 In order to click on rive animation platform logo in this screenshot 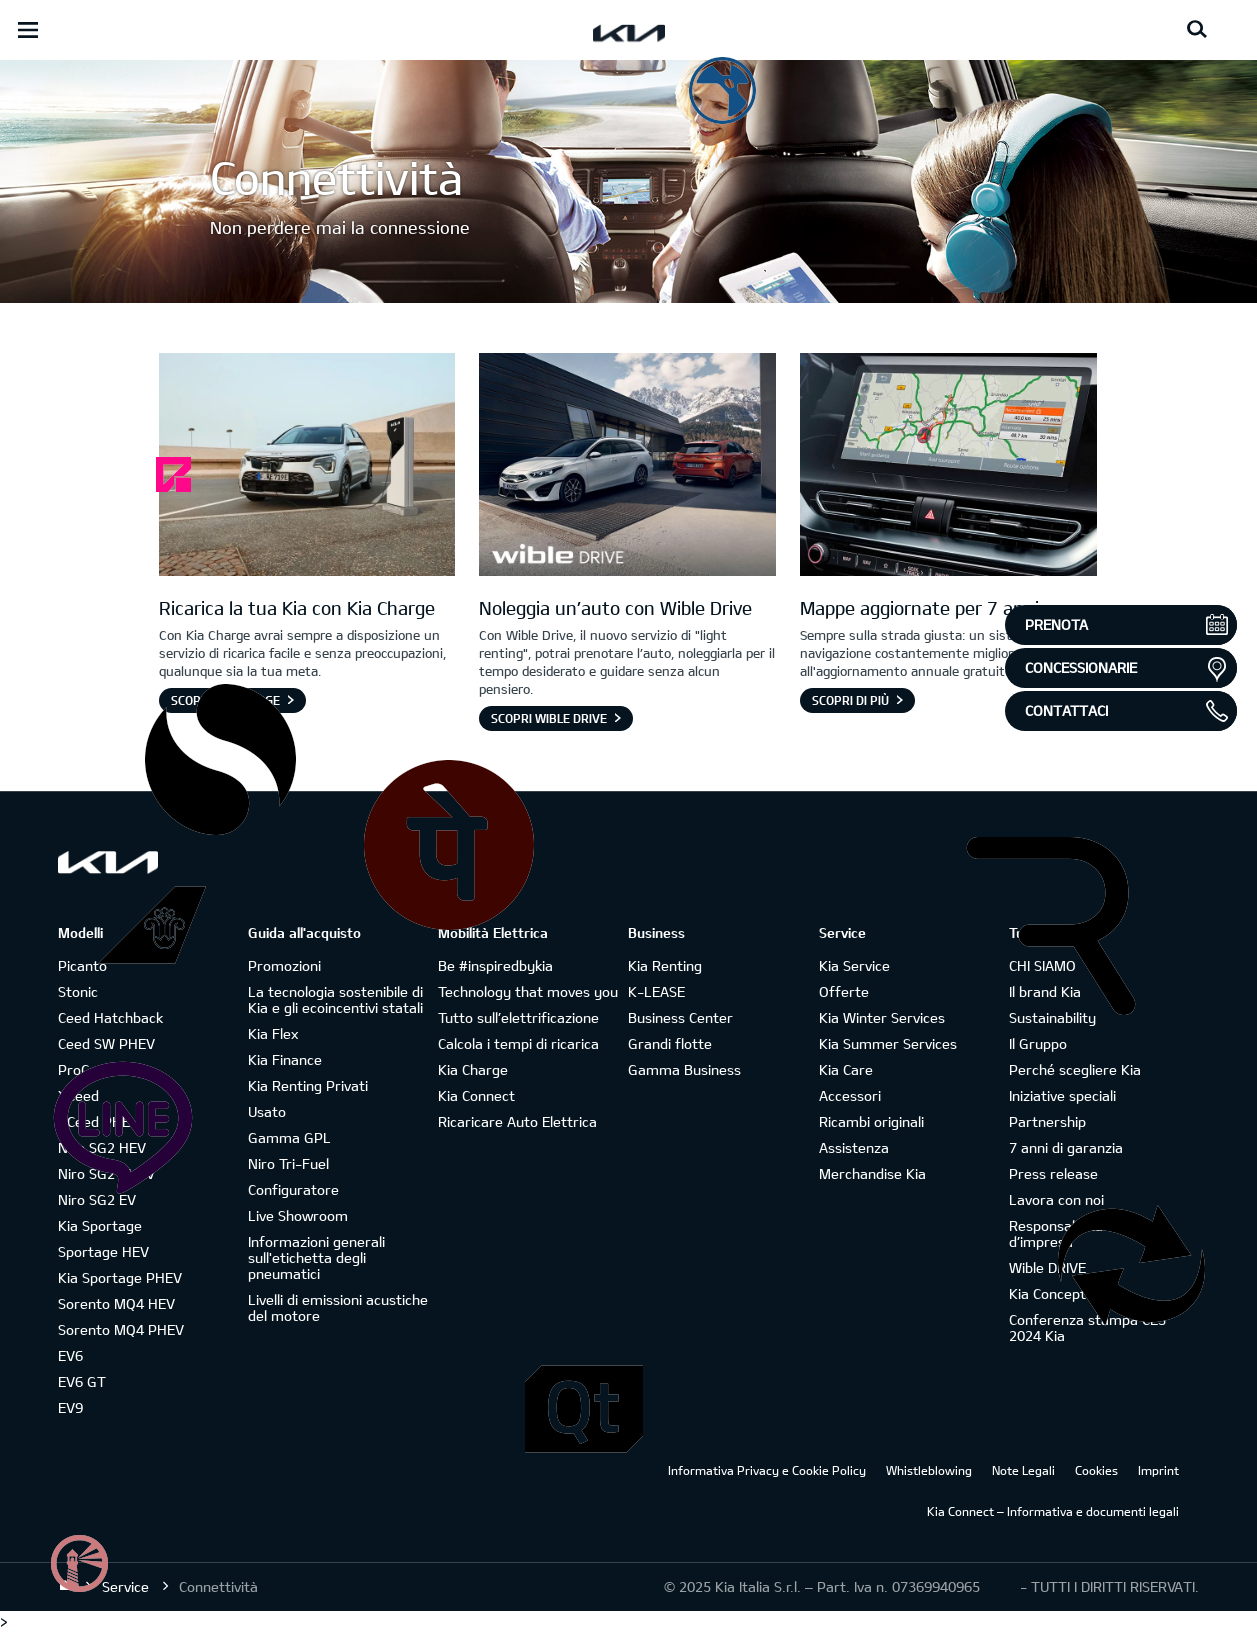, I will do `click(1051, 926)`.